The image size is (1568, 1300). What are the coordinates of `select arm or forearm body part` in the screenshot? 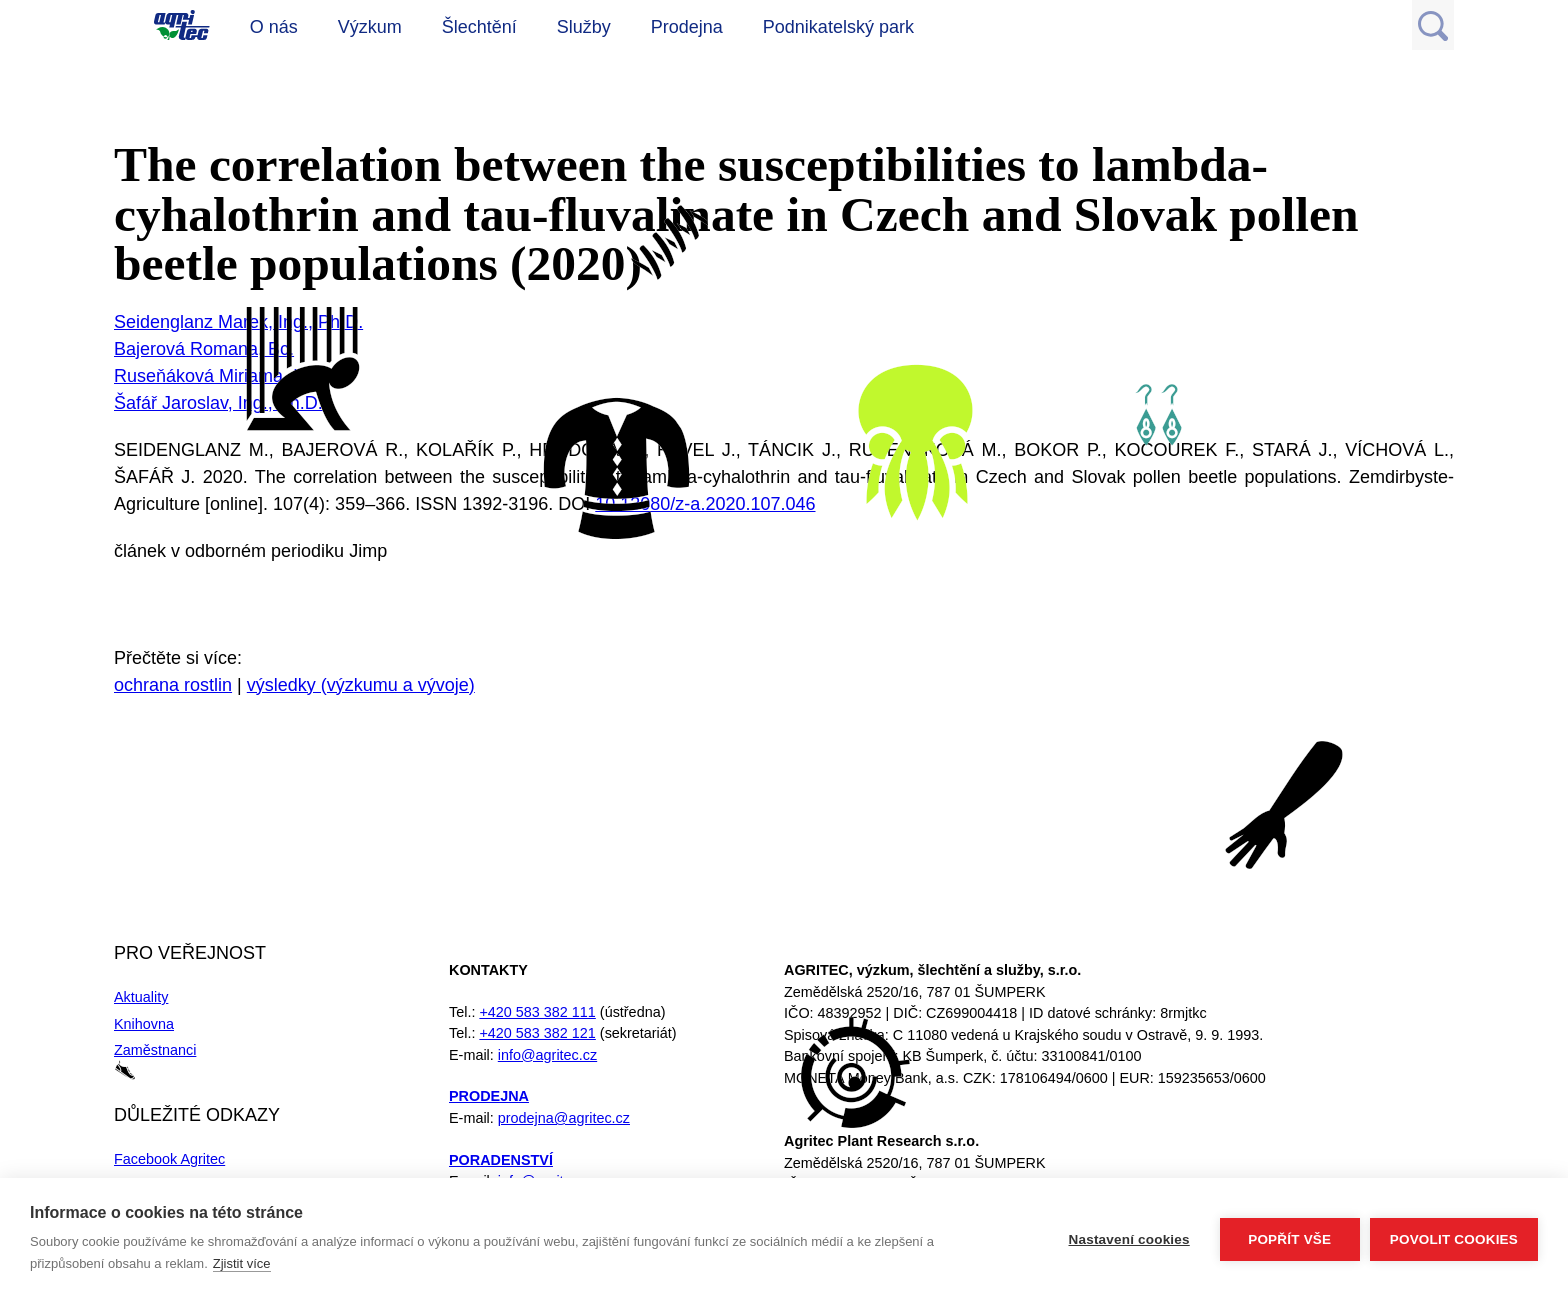 It's located at (1284, 805).